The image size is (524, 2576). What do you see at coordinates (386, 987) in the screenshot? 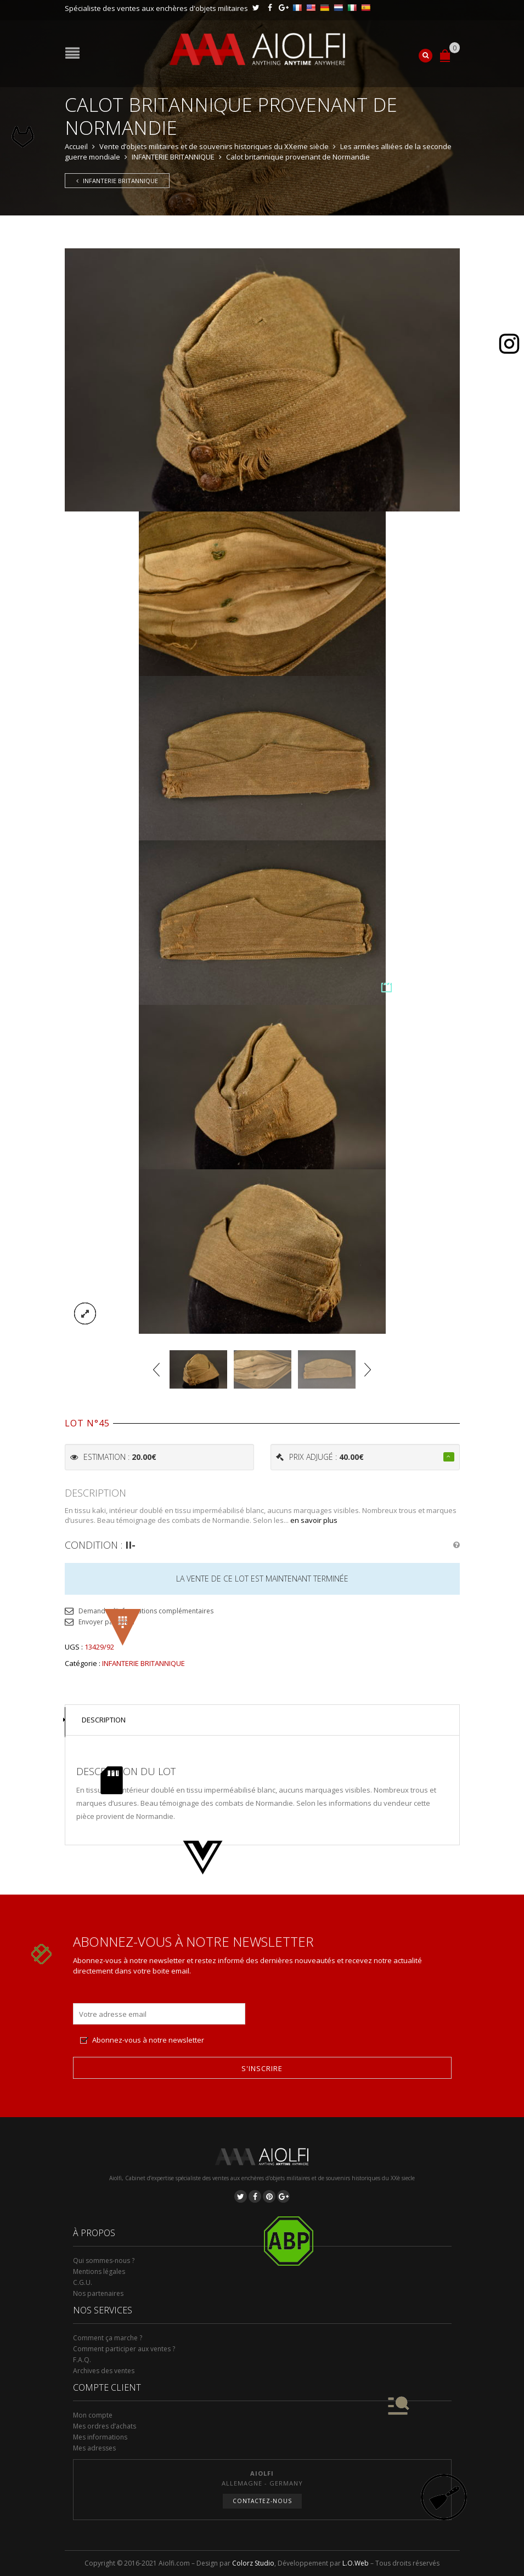
I see `access video or film editing tools` at bounding box center [386, 987].